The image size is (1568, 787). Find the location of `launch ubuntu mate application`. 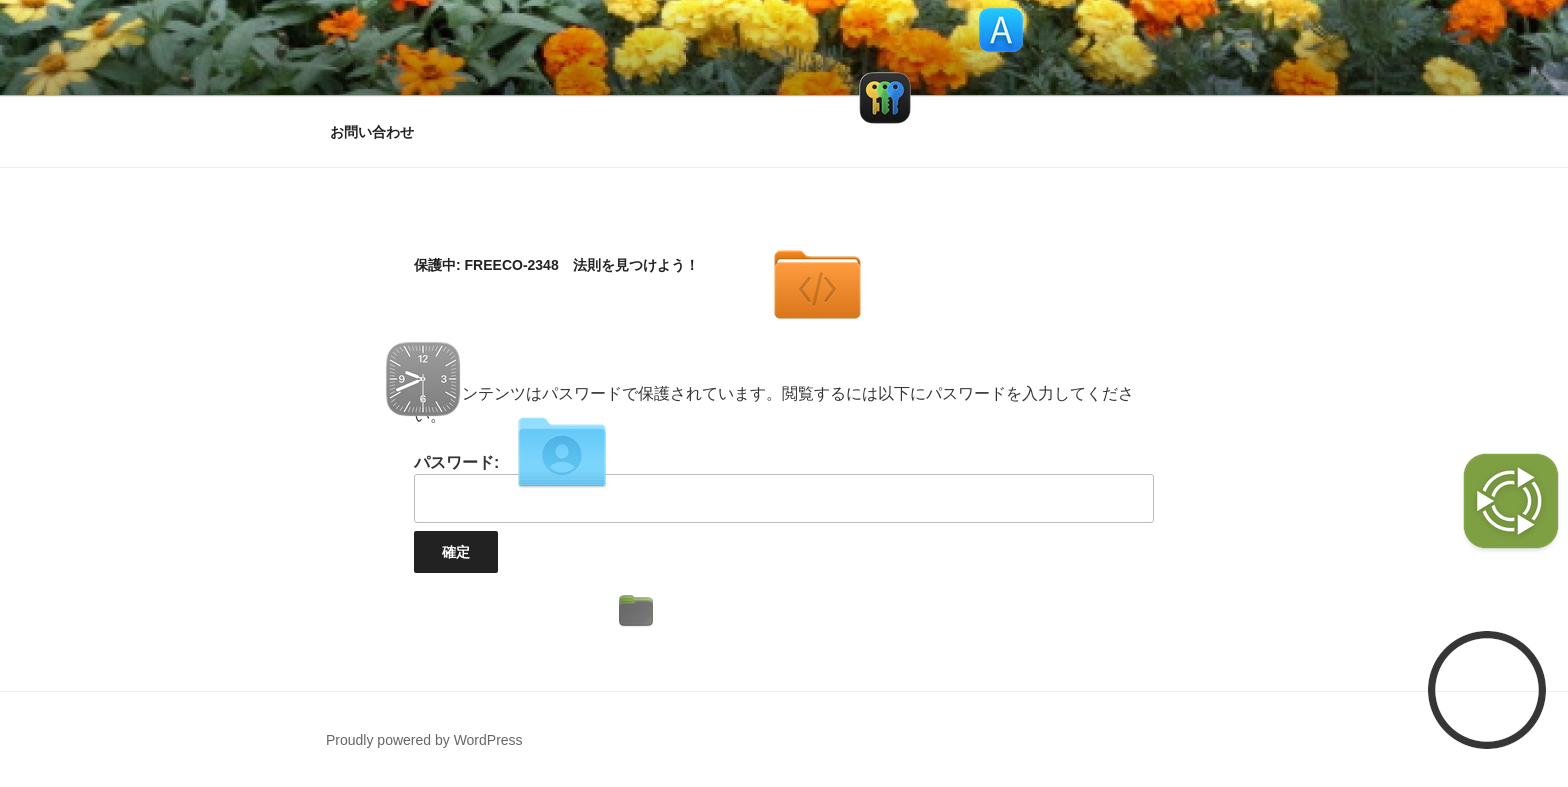

launch ubuntu mate application is located at coordinates (1511, 501).